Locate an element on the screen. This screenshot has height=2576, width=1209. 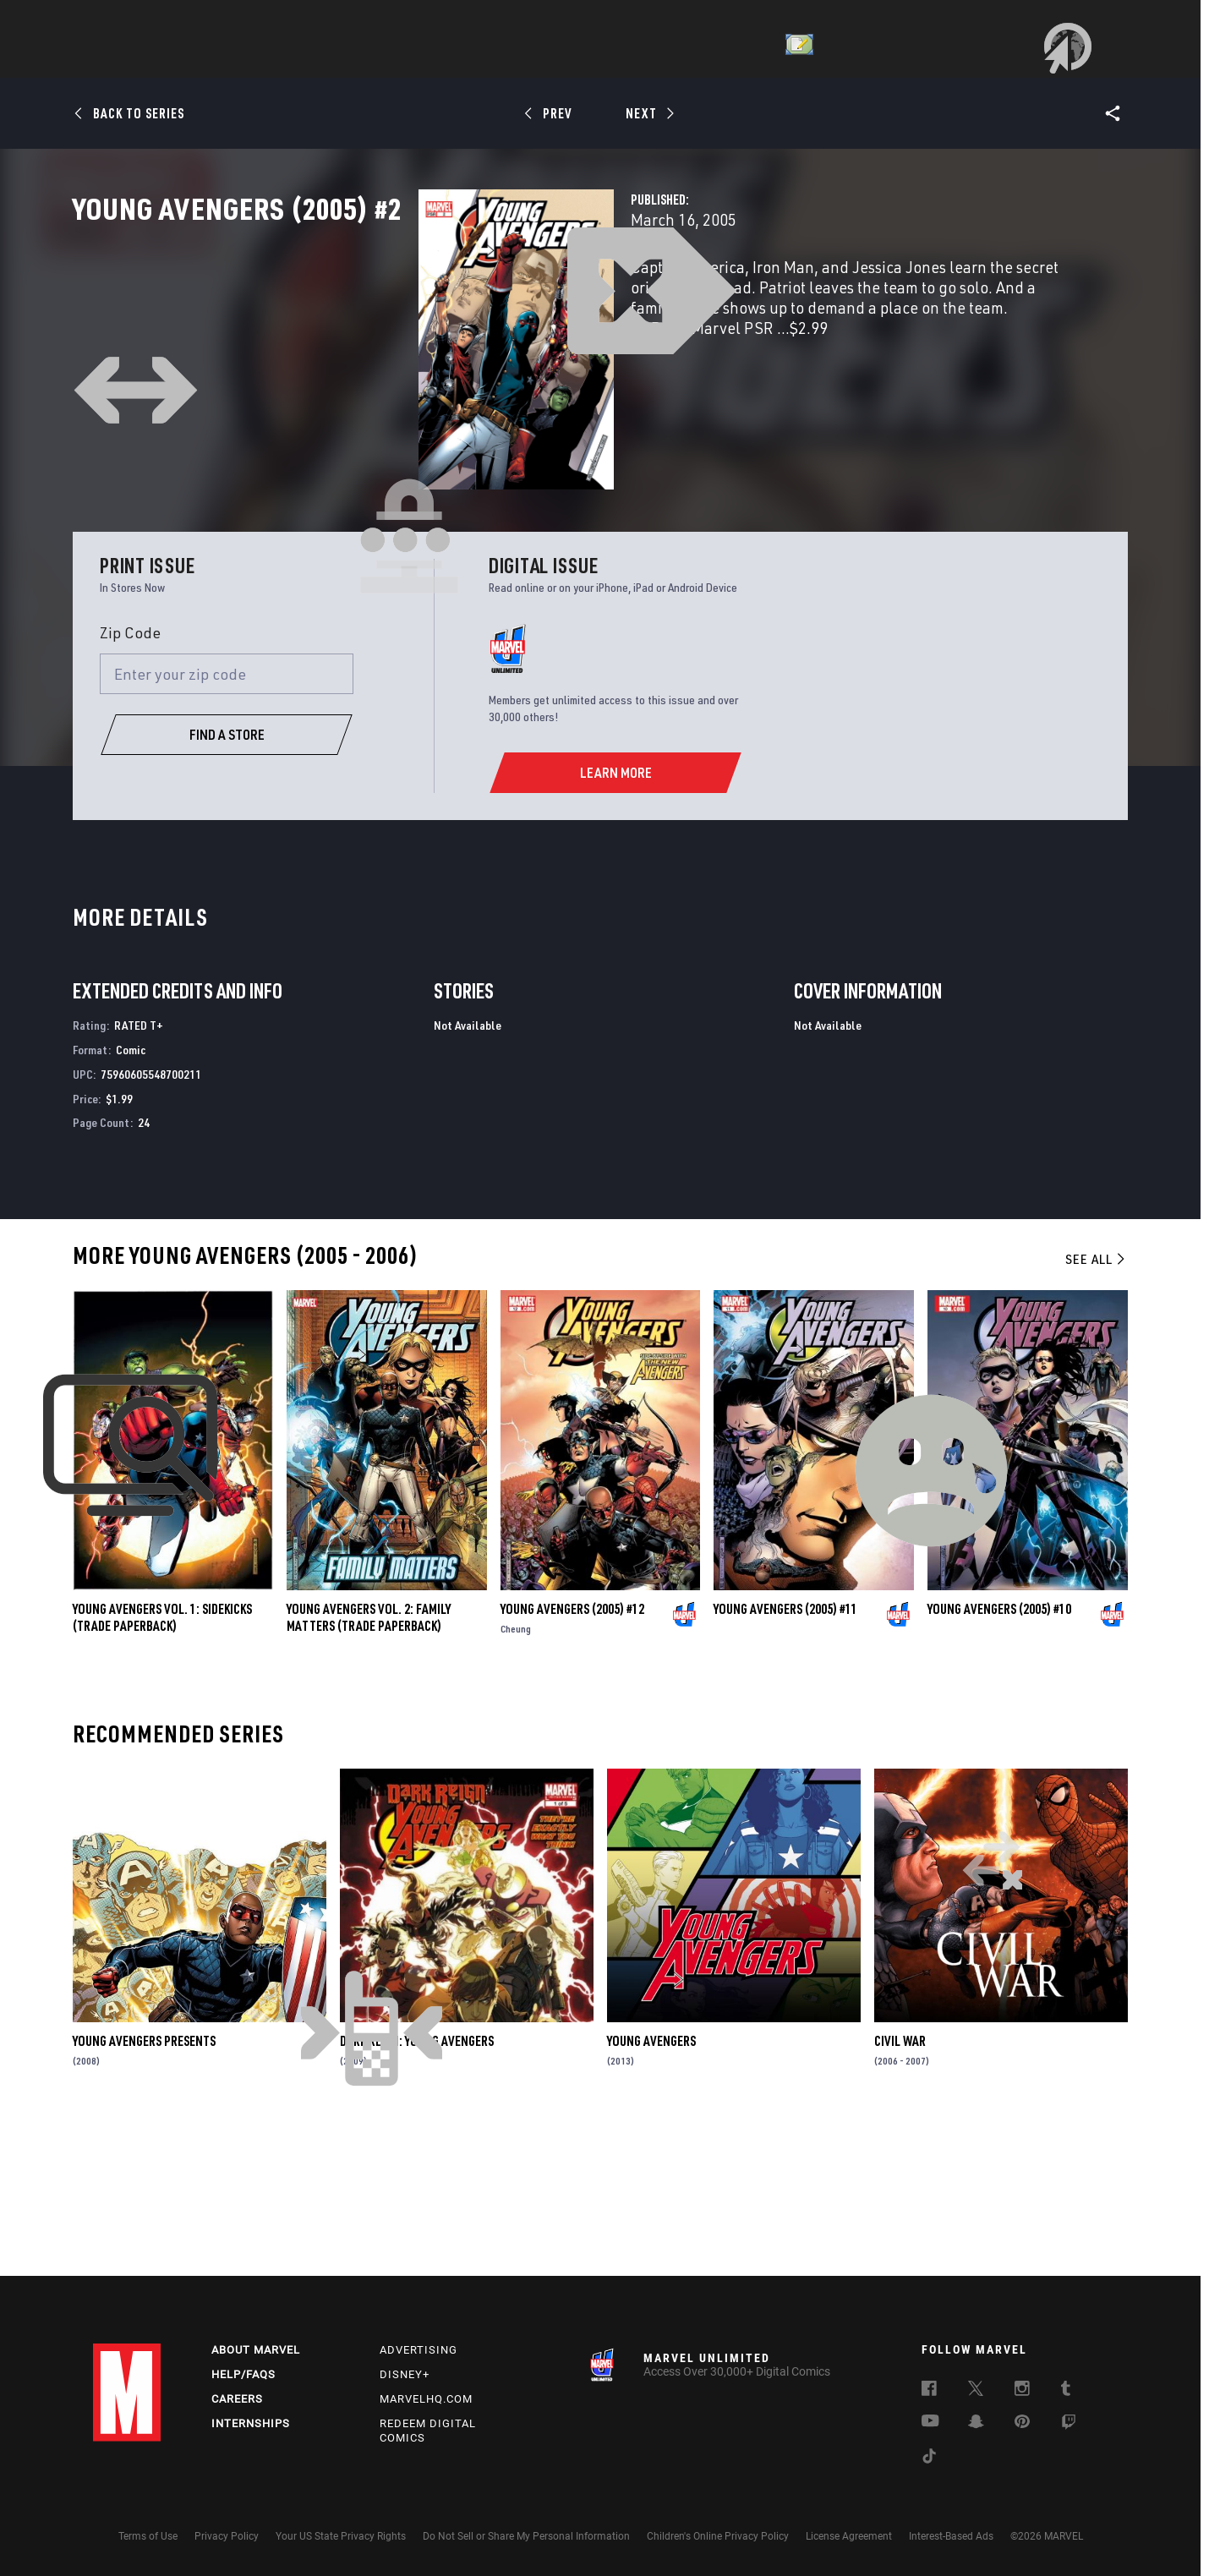
access system diagnostics settings is located at coordinates (130, 1440).